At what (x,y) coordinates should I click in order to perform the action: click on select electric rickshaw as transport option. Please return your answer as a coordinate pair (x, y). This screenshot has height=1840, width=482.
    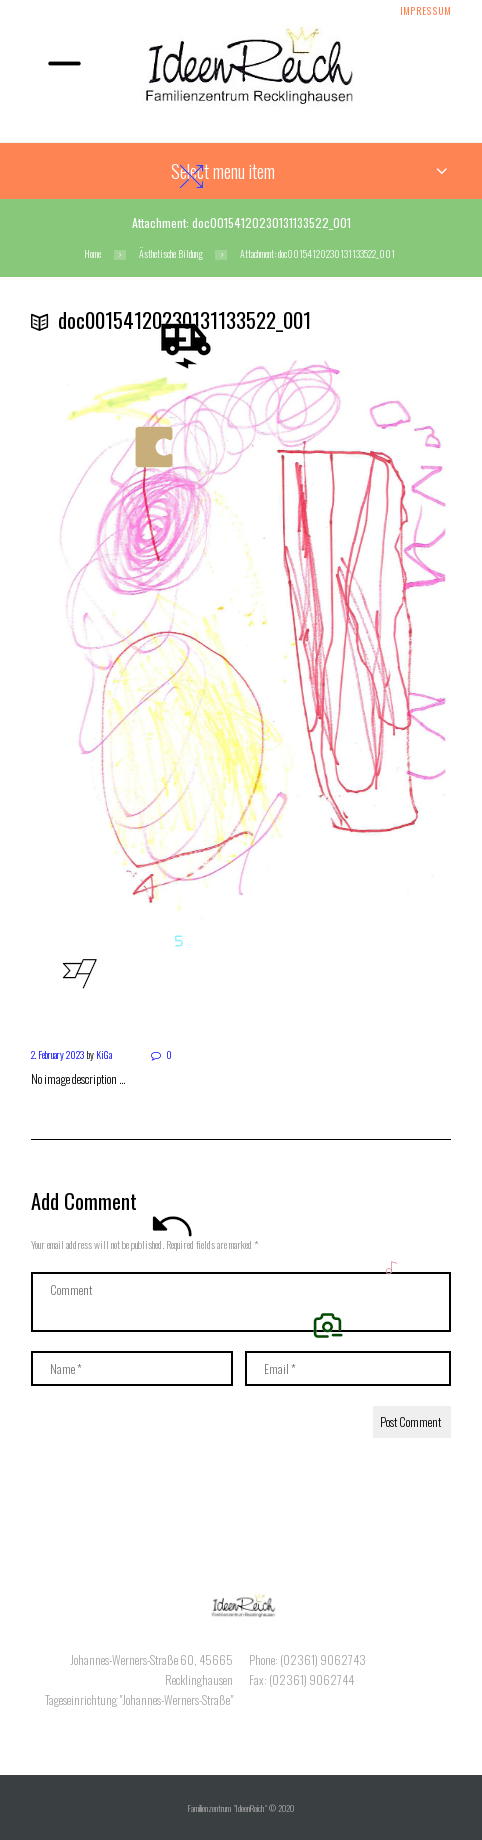
    Looking at the image, I should click on (186, 344).